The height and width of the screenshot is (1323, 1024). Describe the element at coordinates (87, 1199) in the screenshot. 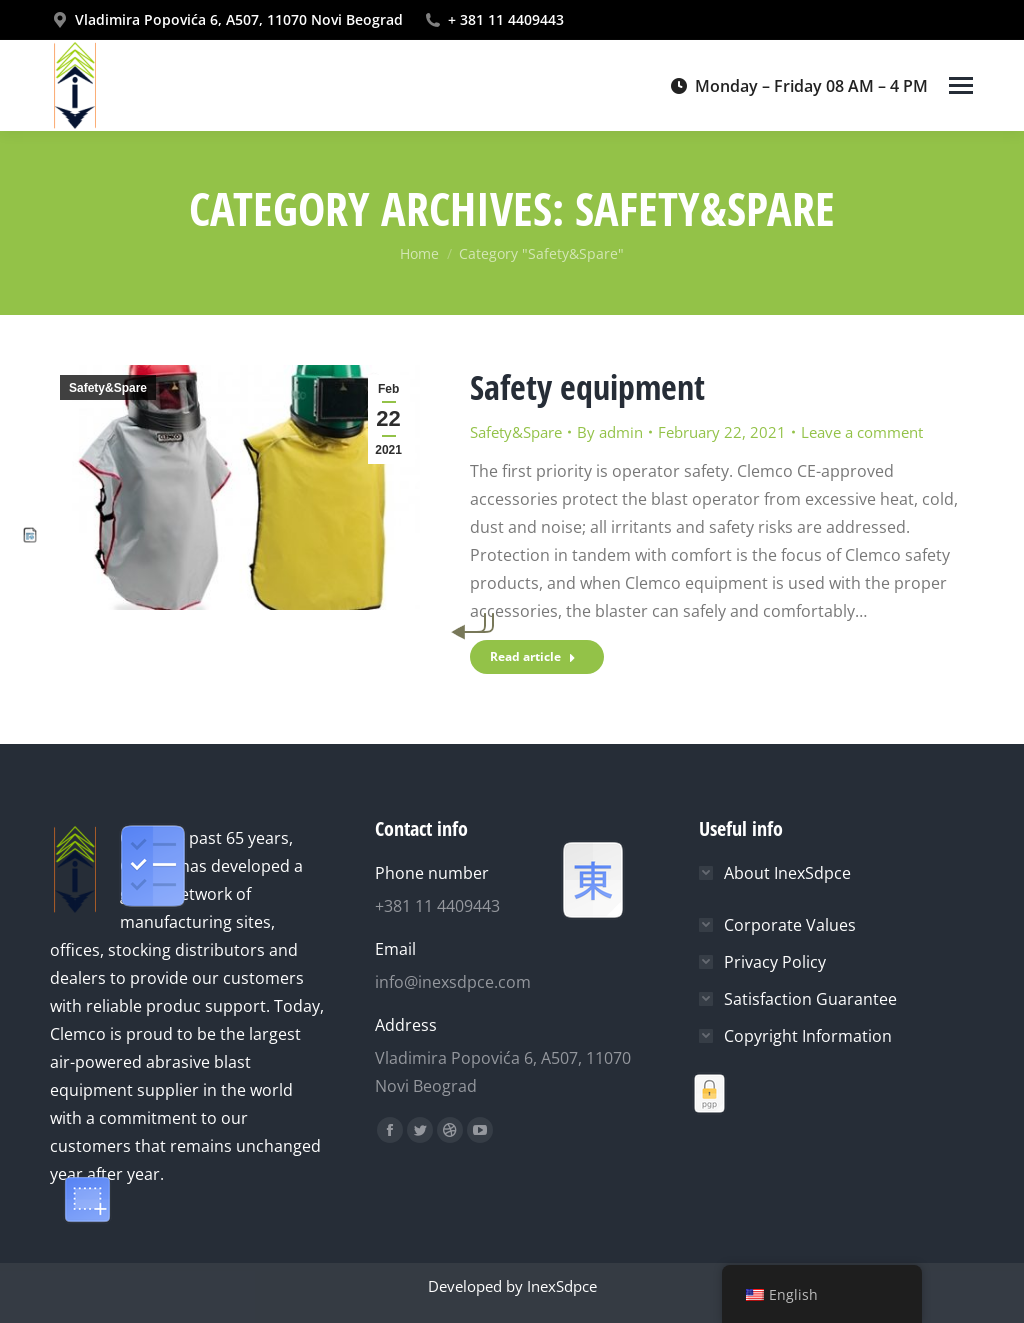

I see `take a screenshot` at that location.